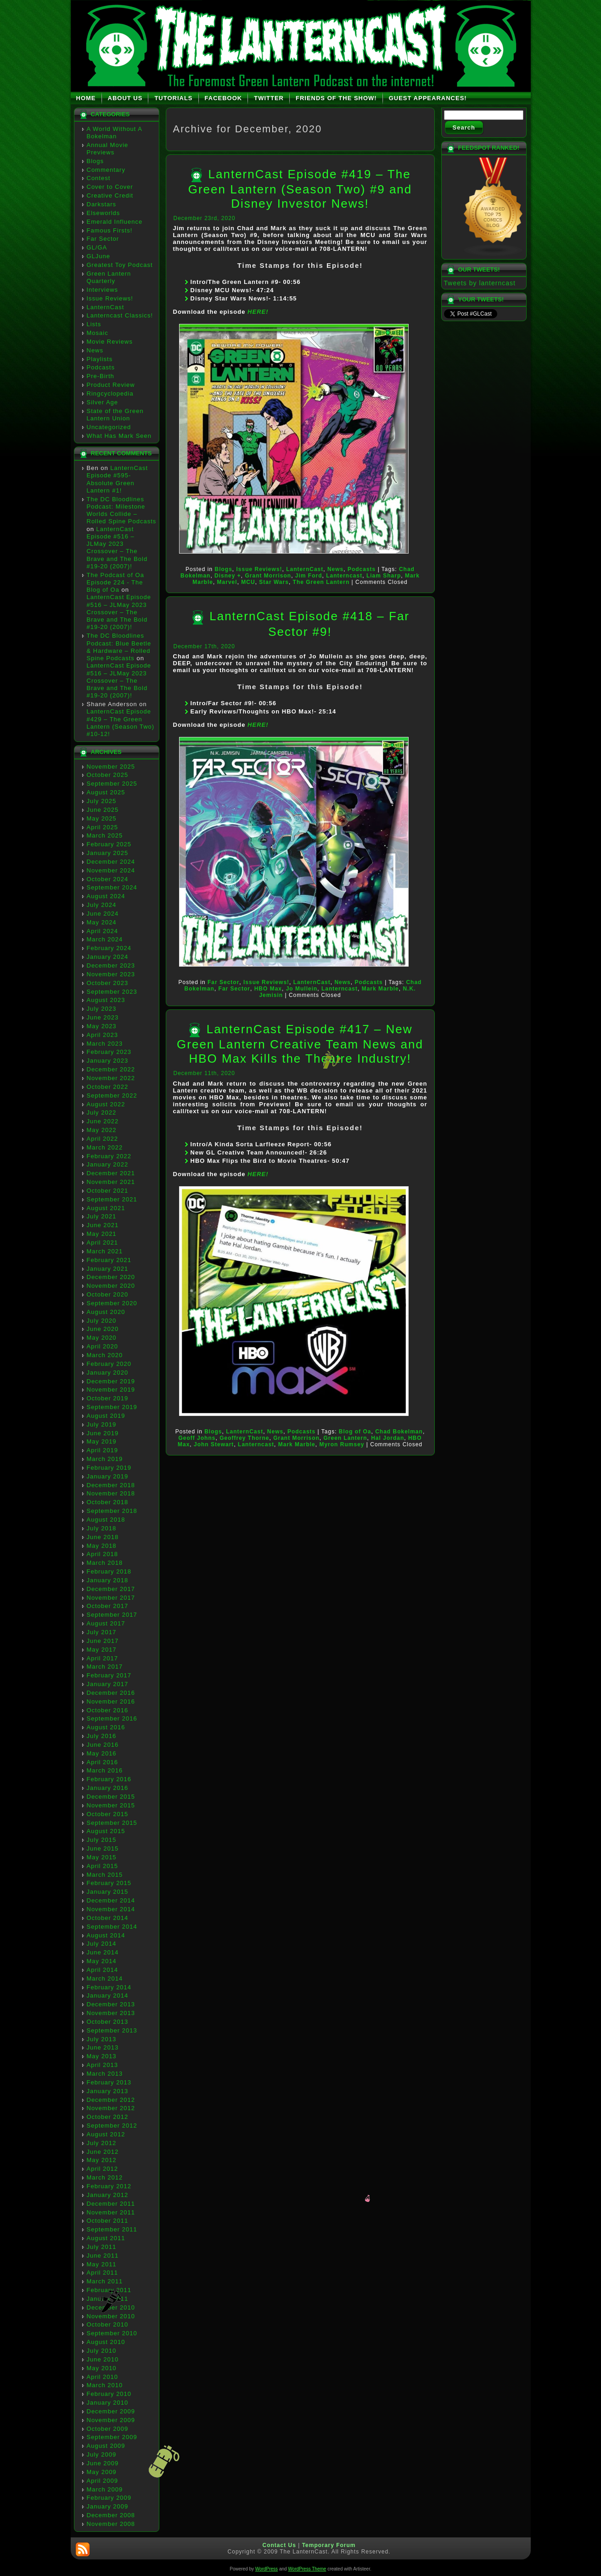 The height and width of the screenshot is (2576, 601). What do you see at coordinates (368, 2198) in the screenshot?
I see `select a potion or consumable item` at bounding box center [368, 2198].